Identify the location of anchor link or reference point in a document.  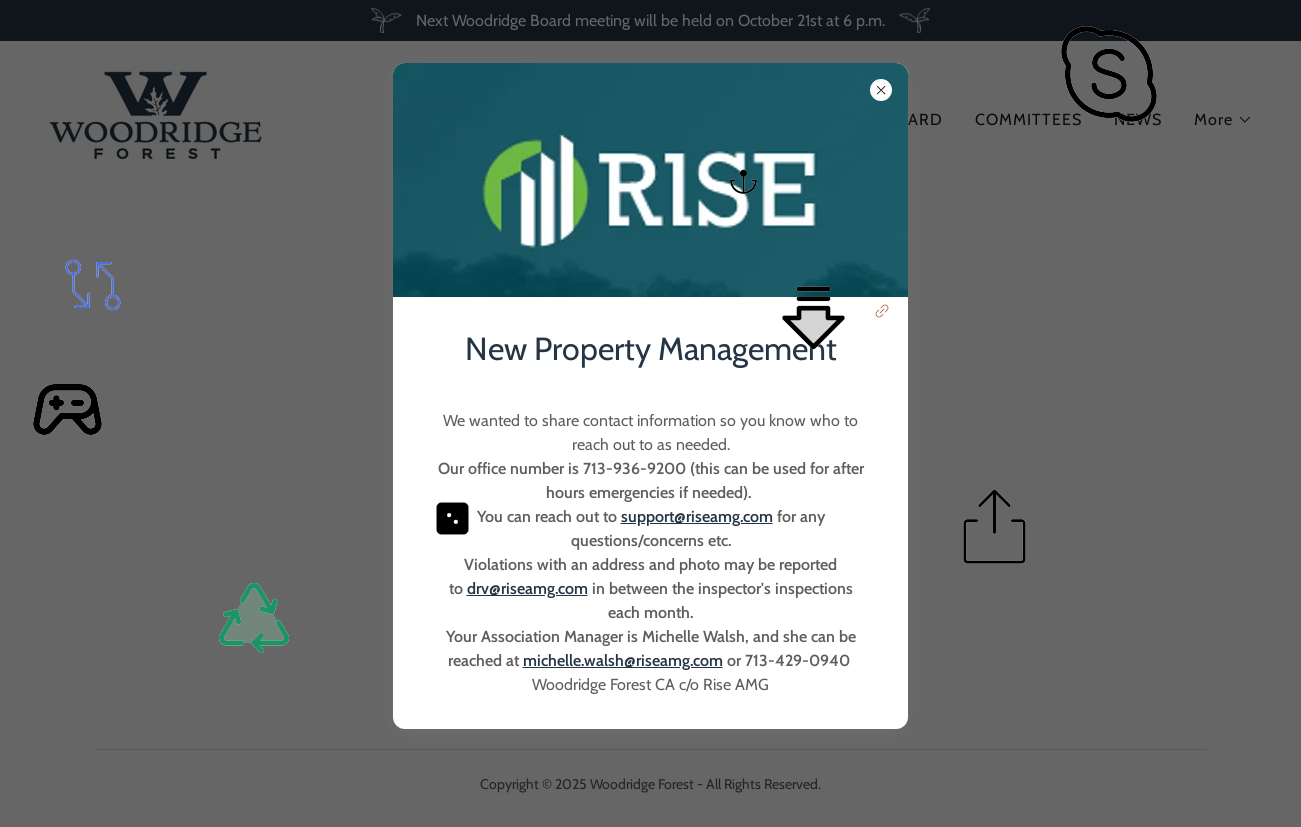
(743, 181).